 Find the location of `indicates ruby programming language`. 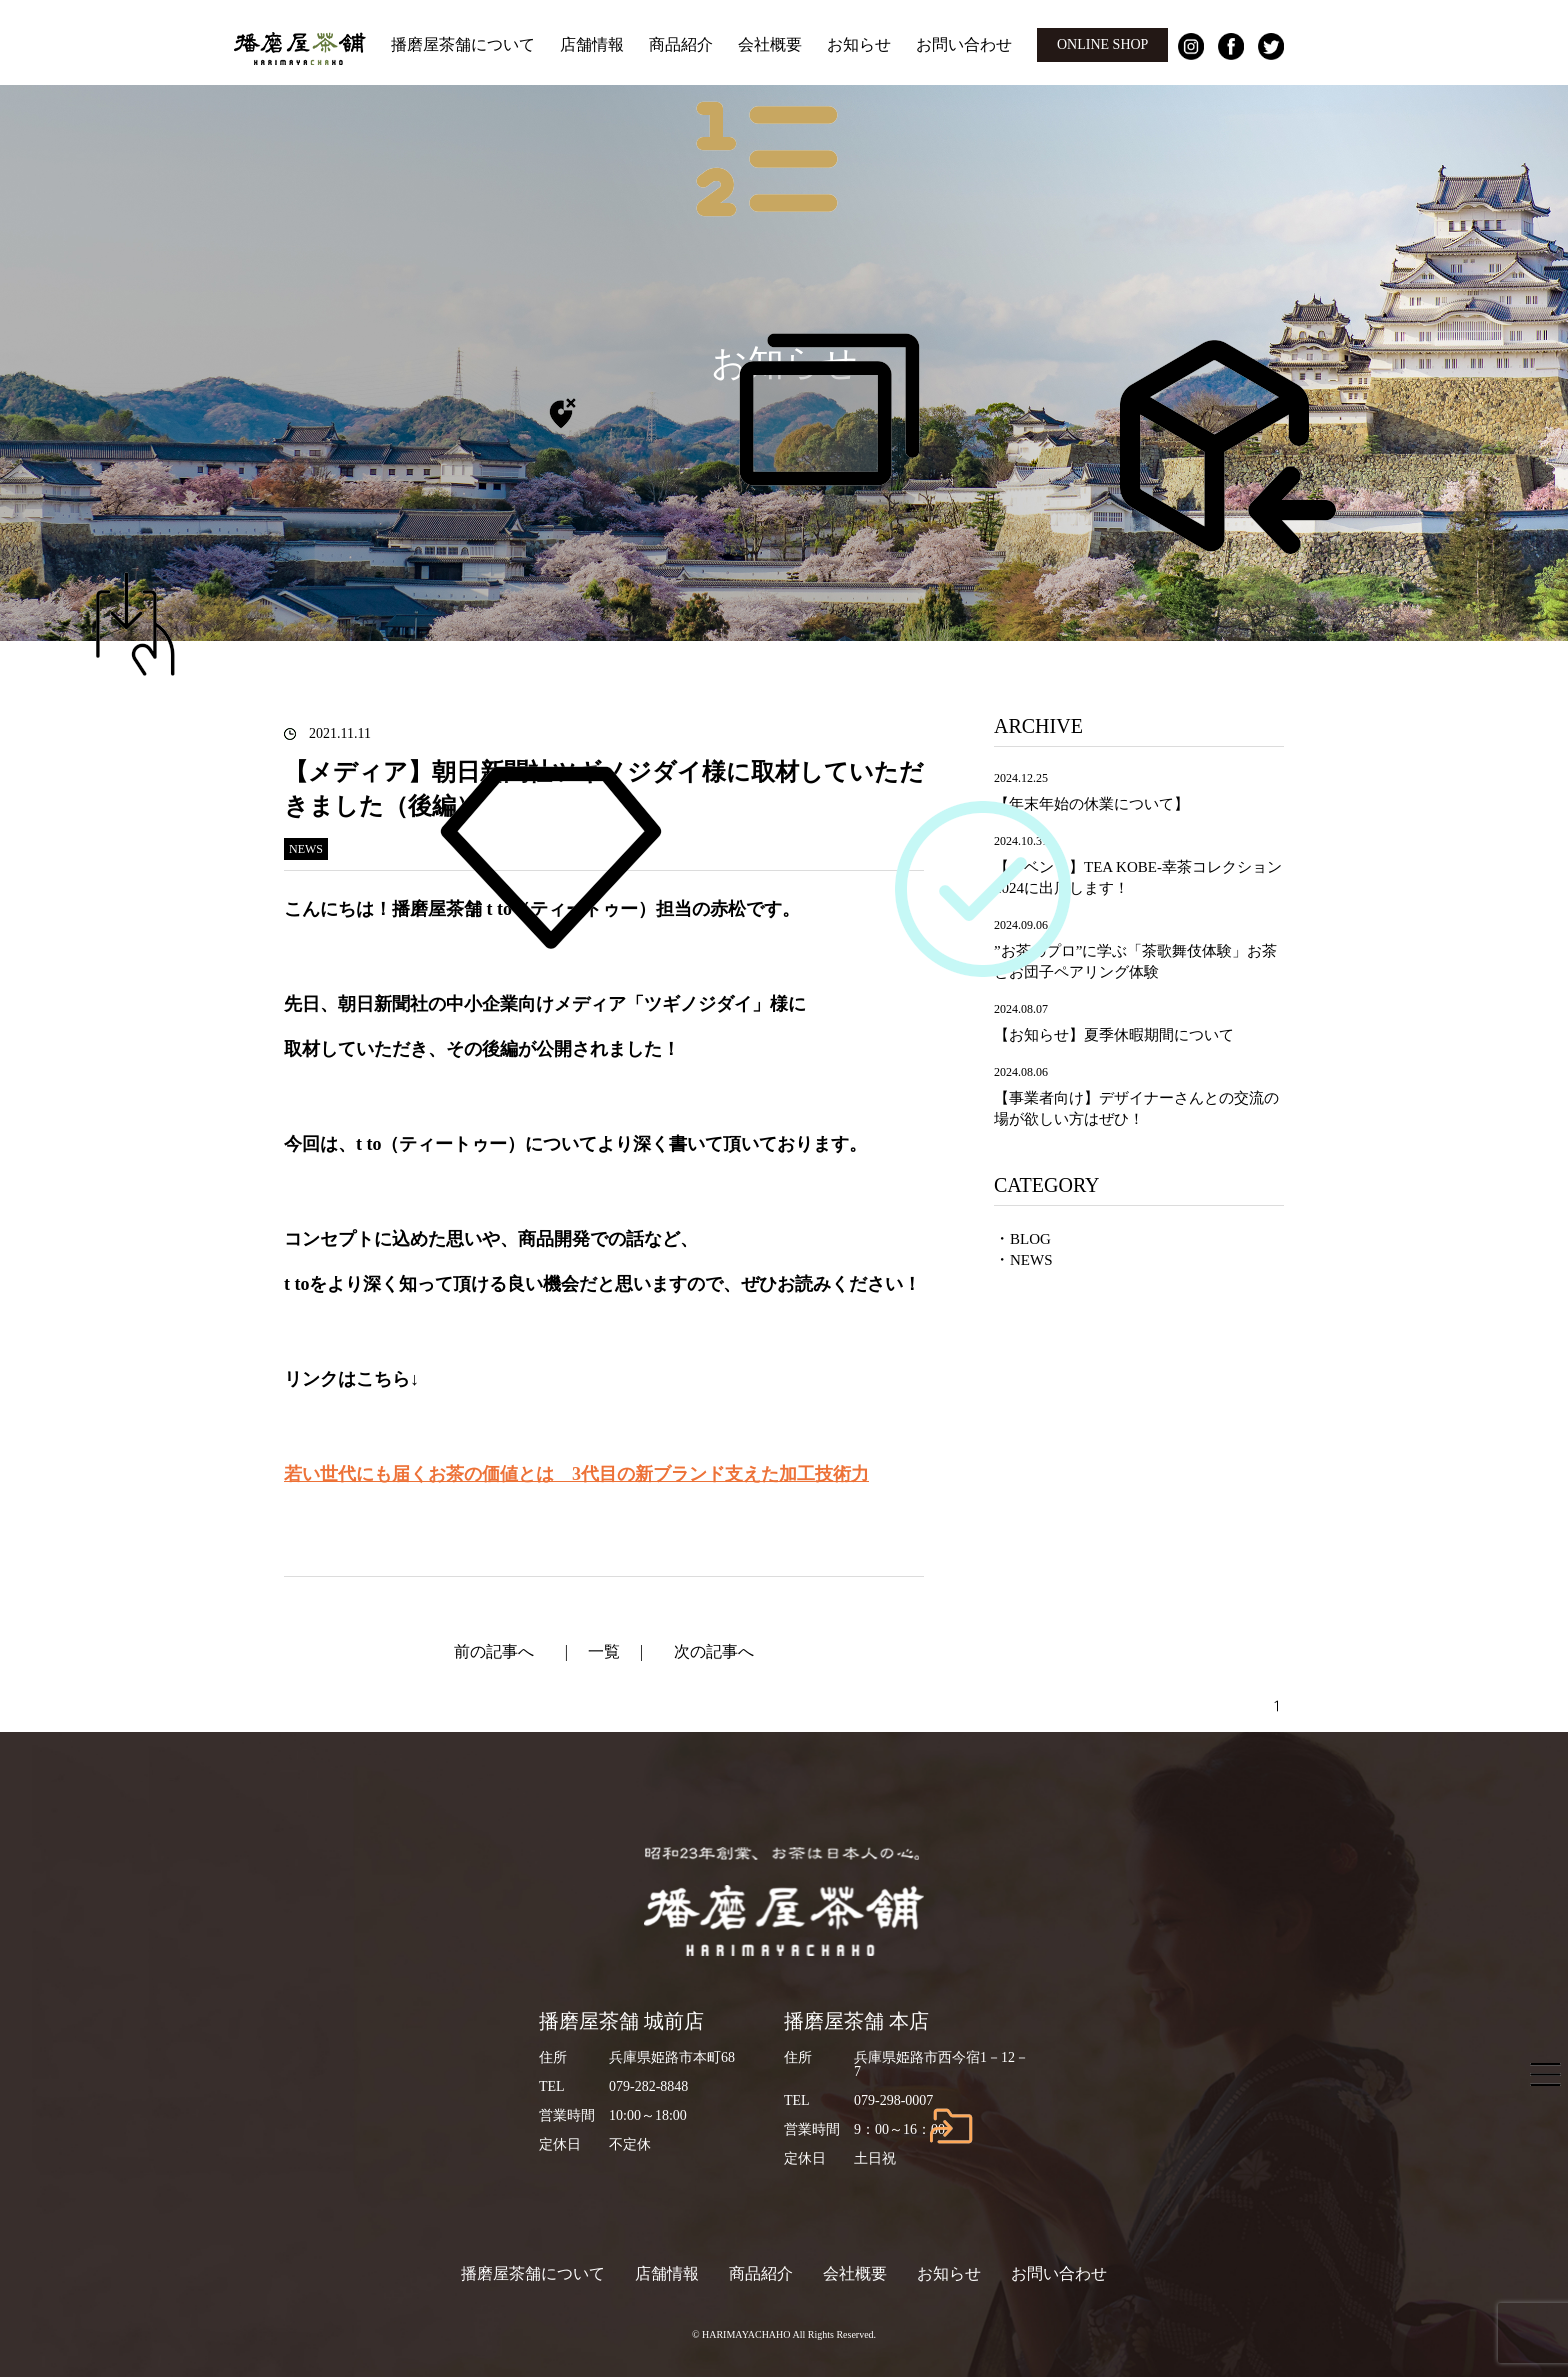

indicates ruby programming language is located at coordinates (551, 853).